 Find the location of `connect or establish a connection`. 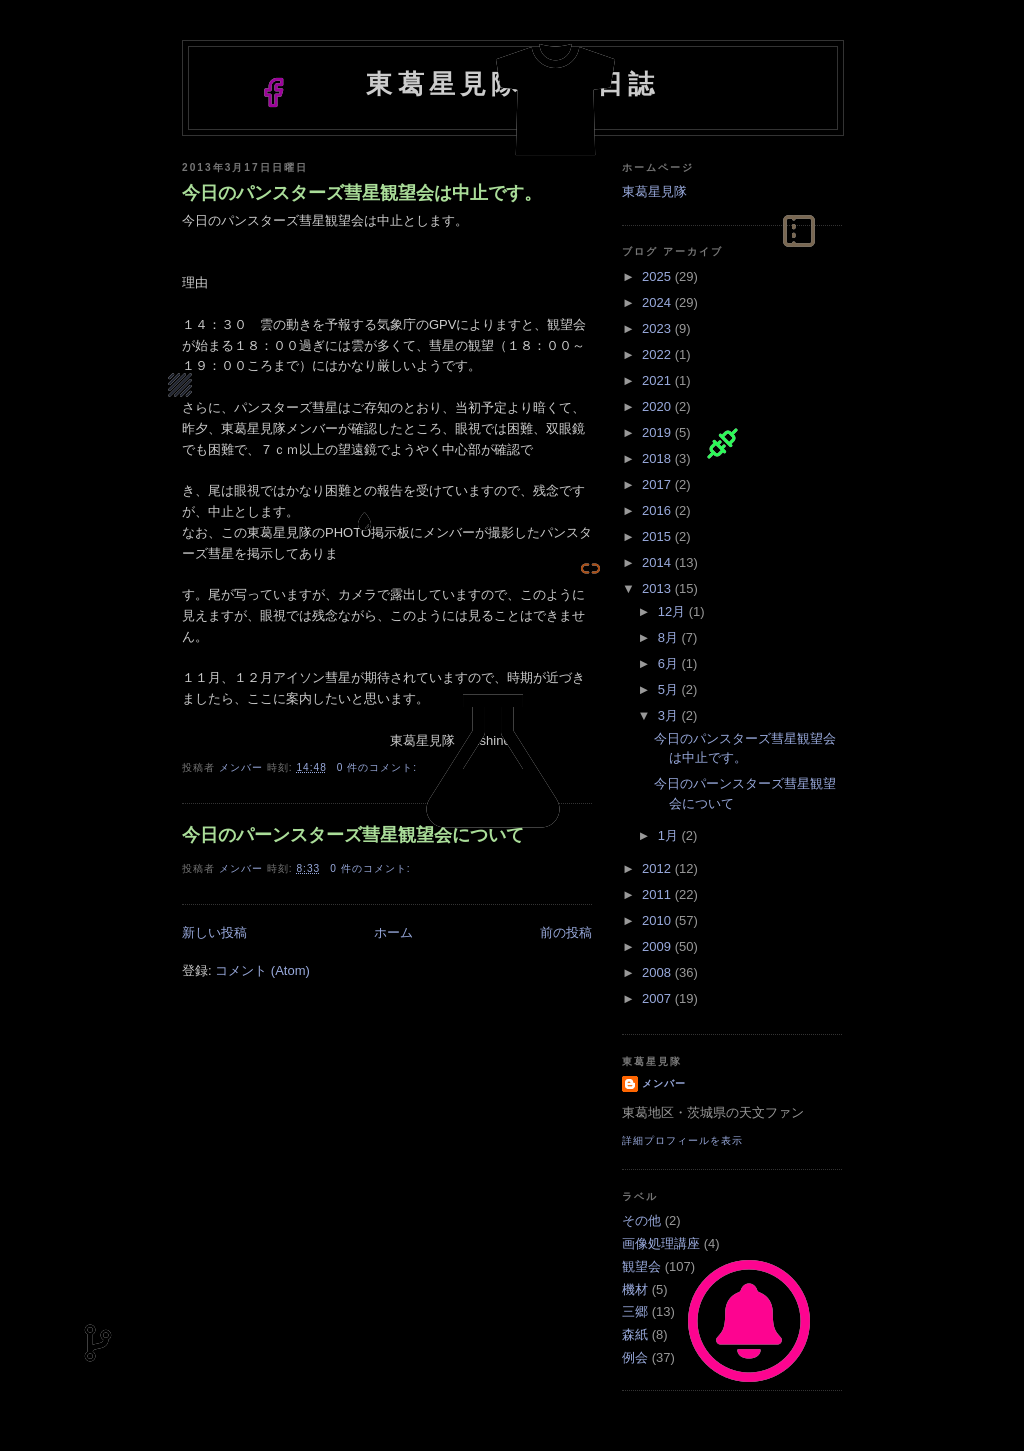

connect or establish a connection is located at coordinates (722, 443).